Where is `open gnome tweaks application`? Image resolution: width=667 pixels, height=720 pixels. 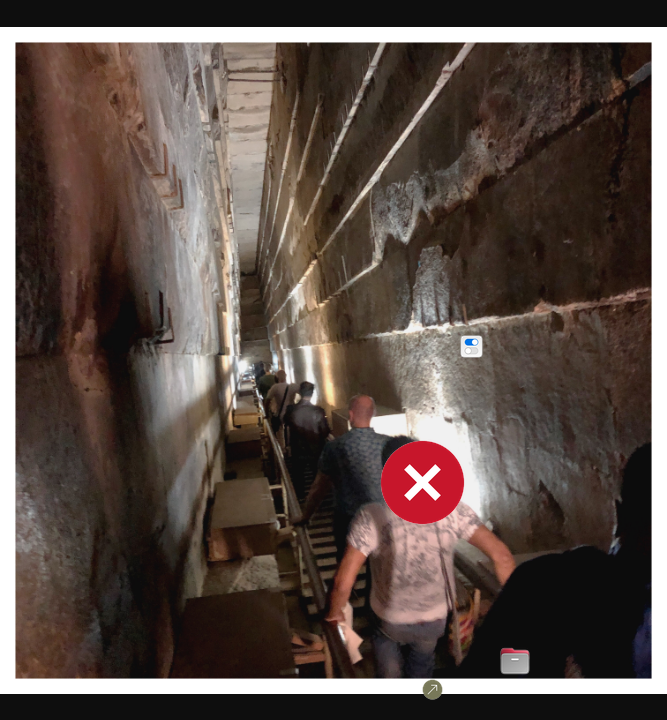 open gnome tweaks application is located at coordinates (471, 346).